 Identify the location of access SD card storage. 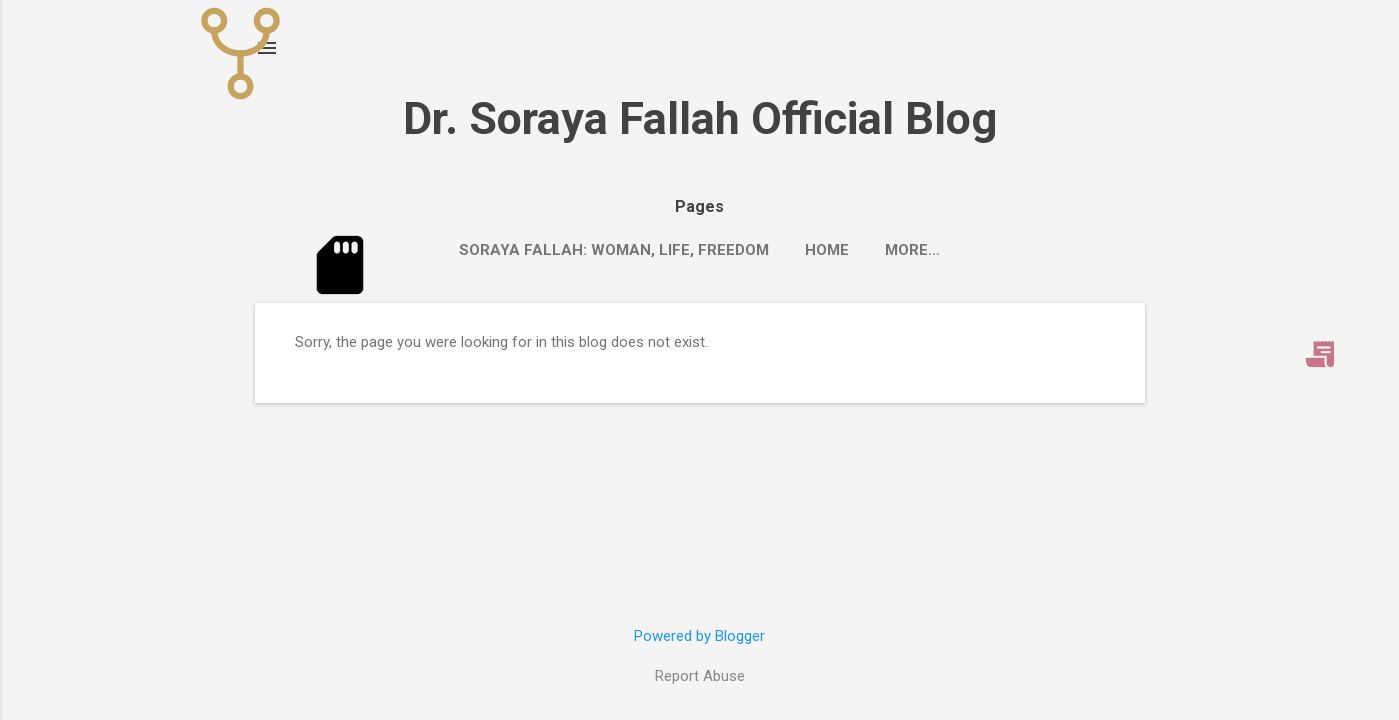
(340, 265).